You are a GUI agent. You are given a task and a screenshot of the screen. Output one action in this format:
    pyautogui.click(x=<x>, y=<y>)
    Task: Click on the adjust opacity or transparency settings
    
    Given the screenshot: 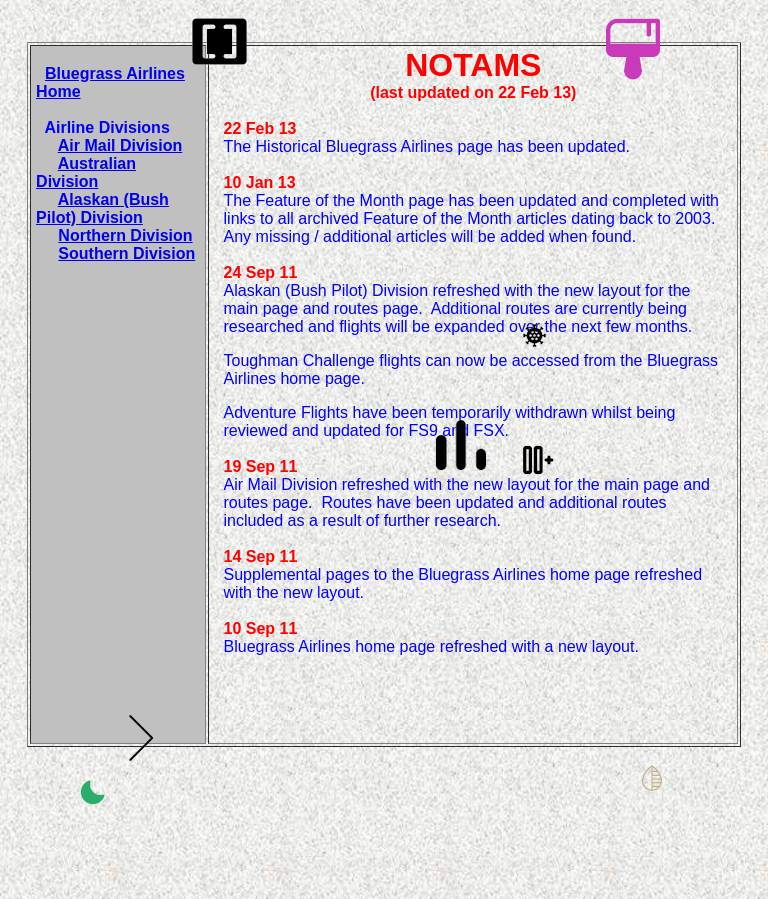 What is the action you would take?
    pyautogui.click(x=652, y=779)
    